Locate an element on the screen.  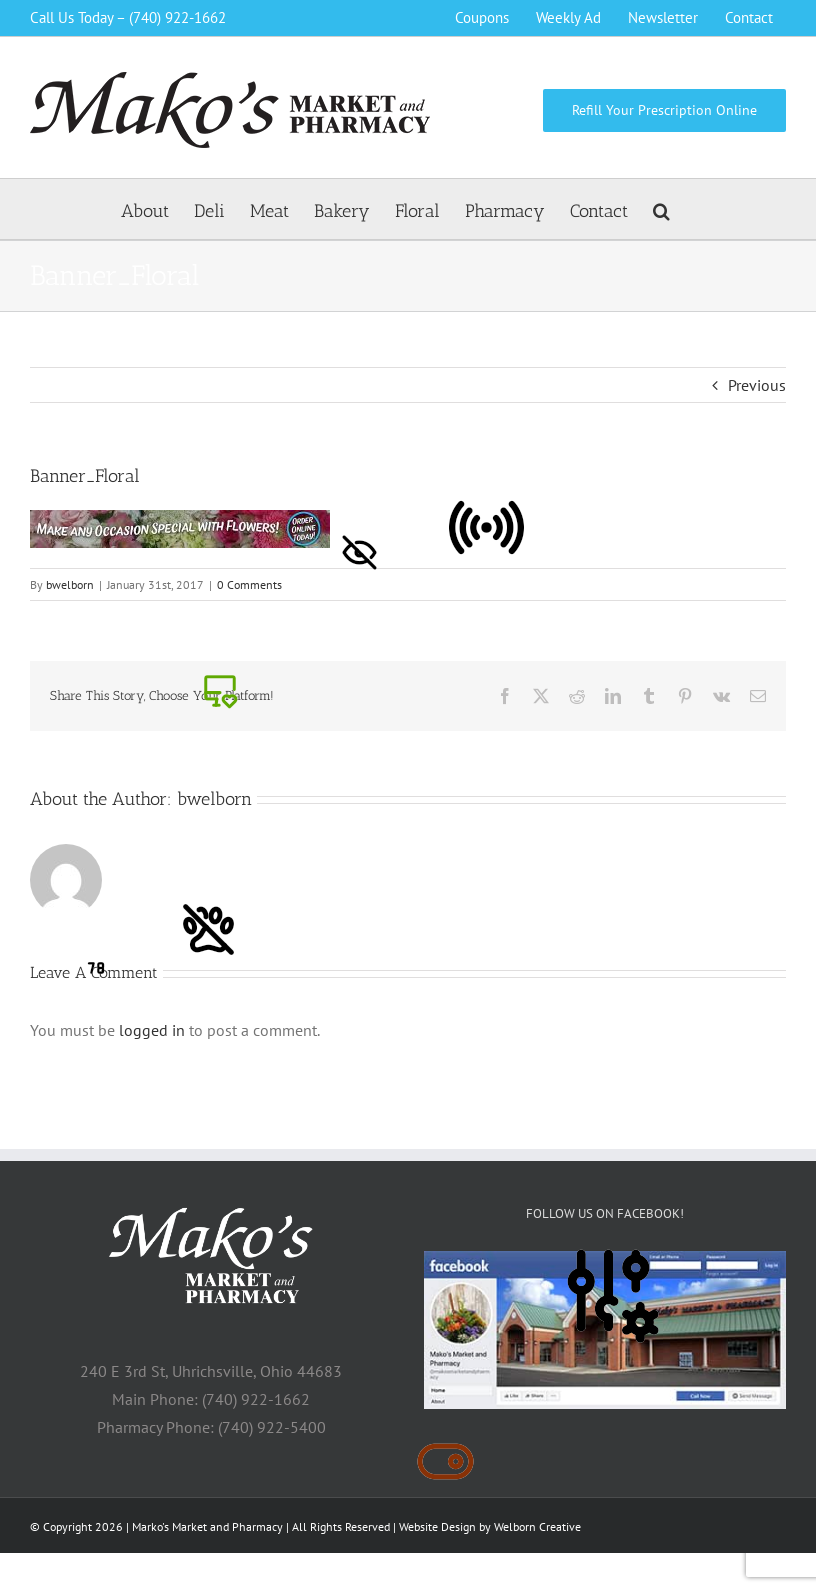
indicates item number 78 in a list or sequence is located at coordinates (96, 968).